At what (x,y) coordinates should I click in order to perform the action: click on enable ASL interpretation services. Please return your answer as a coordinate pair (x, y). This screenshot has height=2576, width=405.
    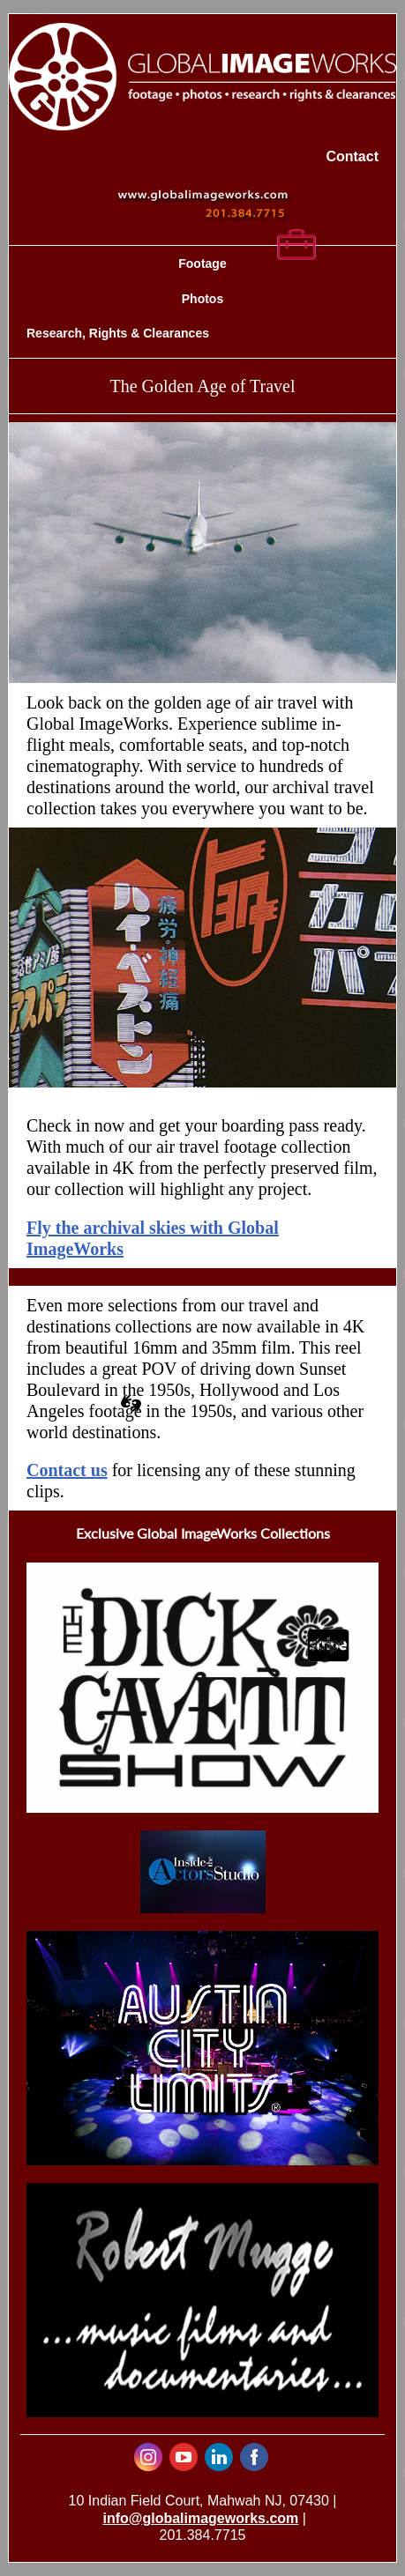
    Looking at the image, I should click on (131, 1403).